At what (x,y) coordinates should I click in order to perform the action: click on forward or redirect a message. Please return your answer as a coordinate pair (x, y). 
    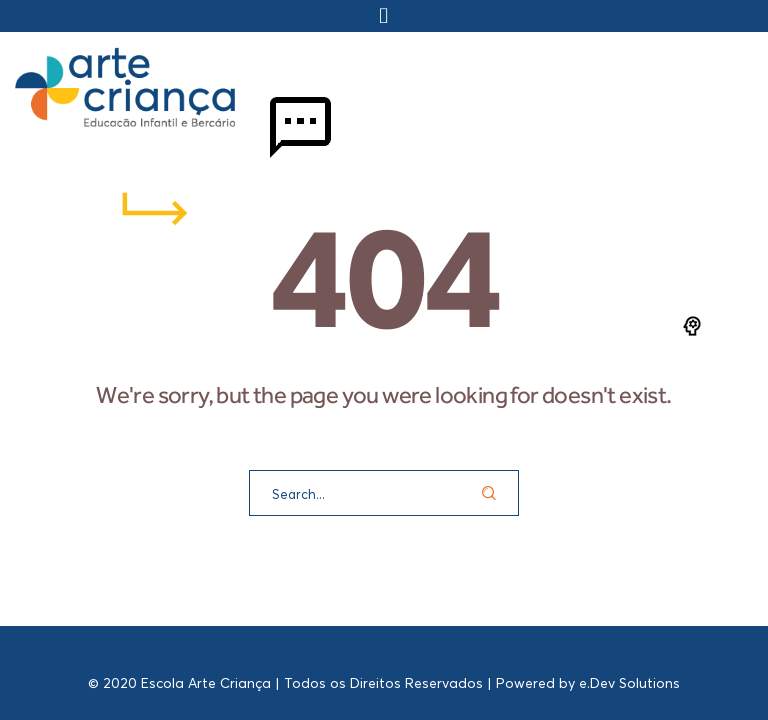
    Looking at the image, I should click on (154, 208).